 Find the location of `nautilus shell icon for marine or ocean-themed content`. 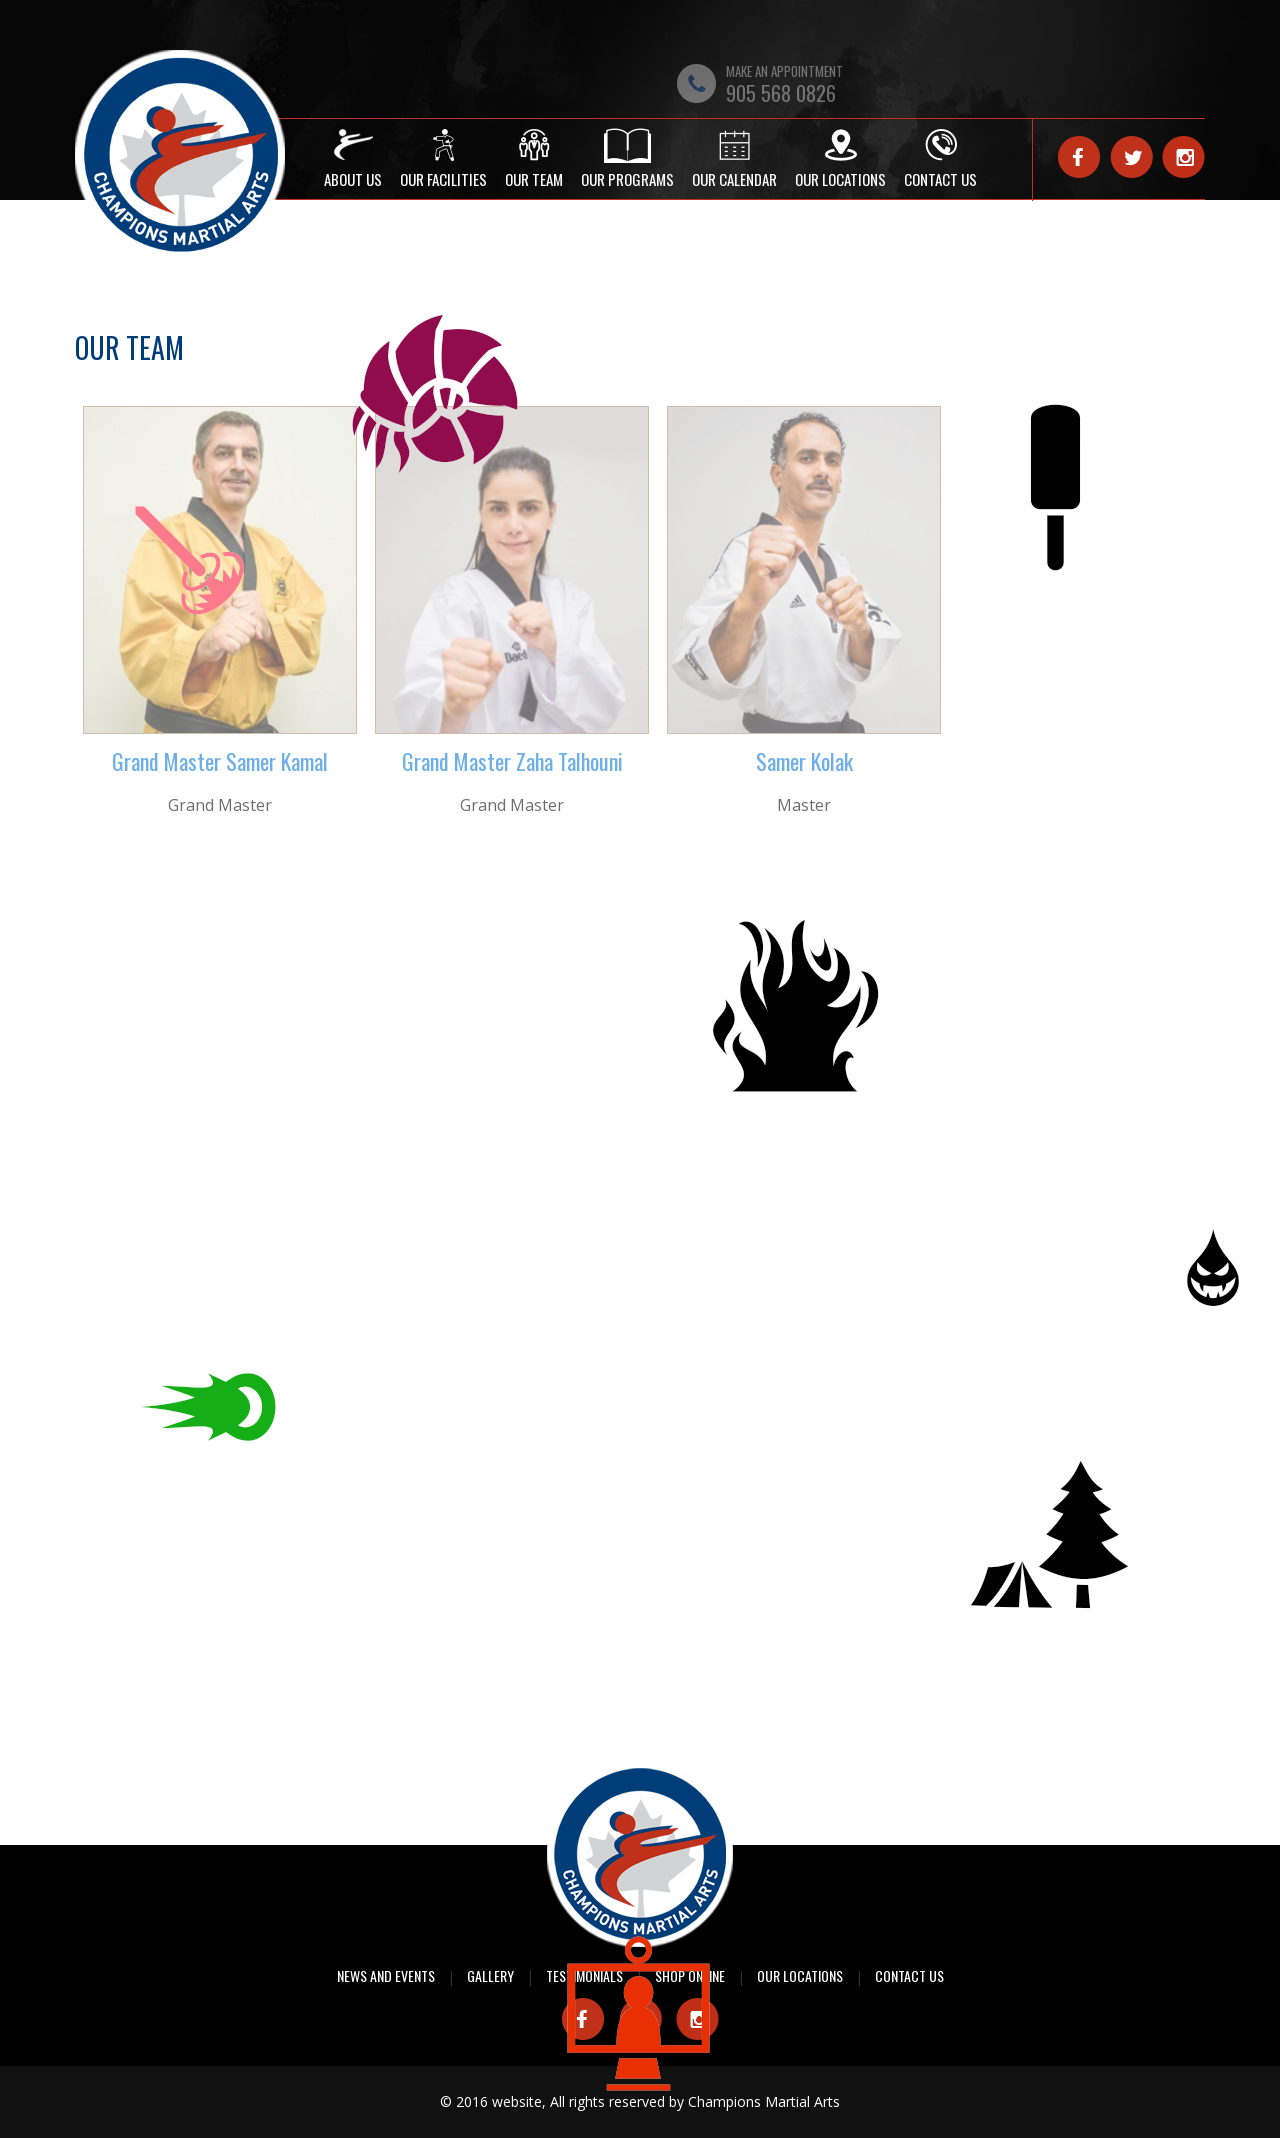

nautilus shell icon for marine or ocean-themed content is located at coordinates (435, 394).